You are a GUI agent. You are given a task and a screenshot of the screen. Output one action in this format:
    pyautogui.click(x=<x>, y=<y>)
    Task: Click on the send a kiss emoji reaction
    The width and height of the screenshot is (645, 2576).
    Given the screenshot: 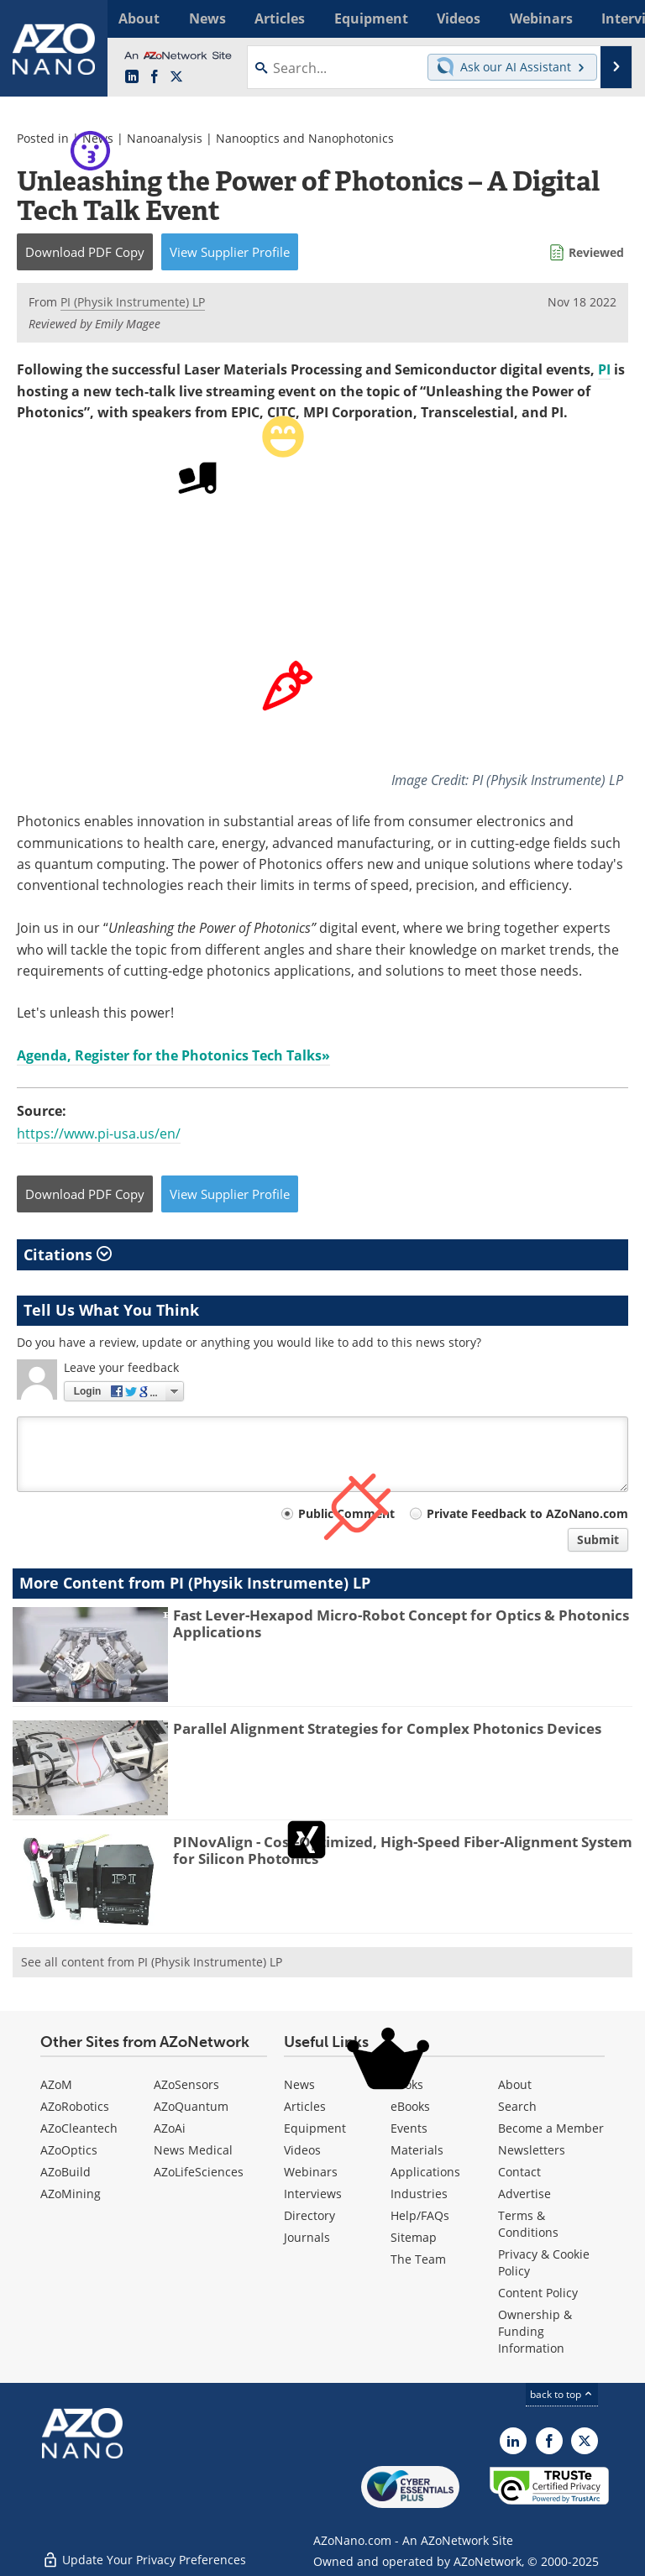 What is the action you would take?
    pyautogui.click(x=90, y=150)
    